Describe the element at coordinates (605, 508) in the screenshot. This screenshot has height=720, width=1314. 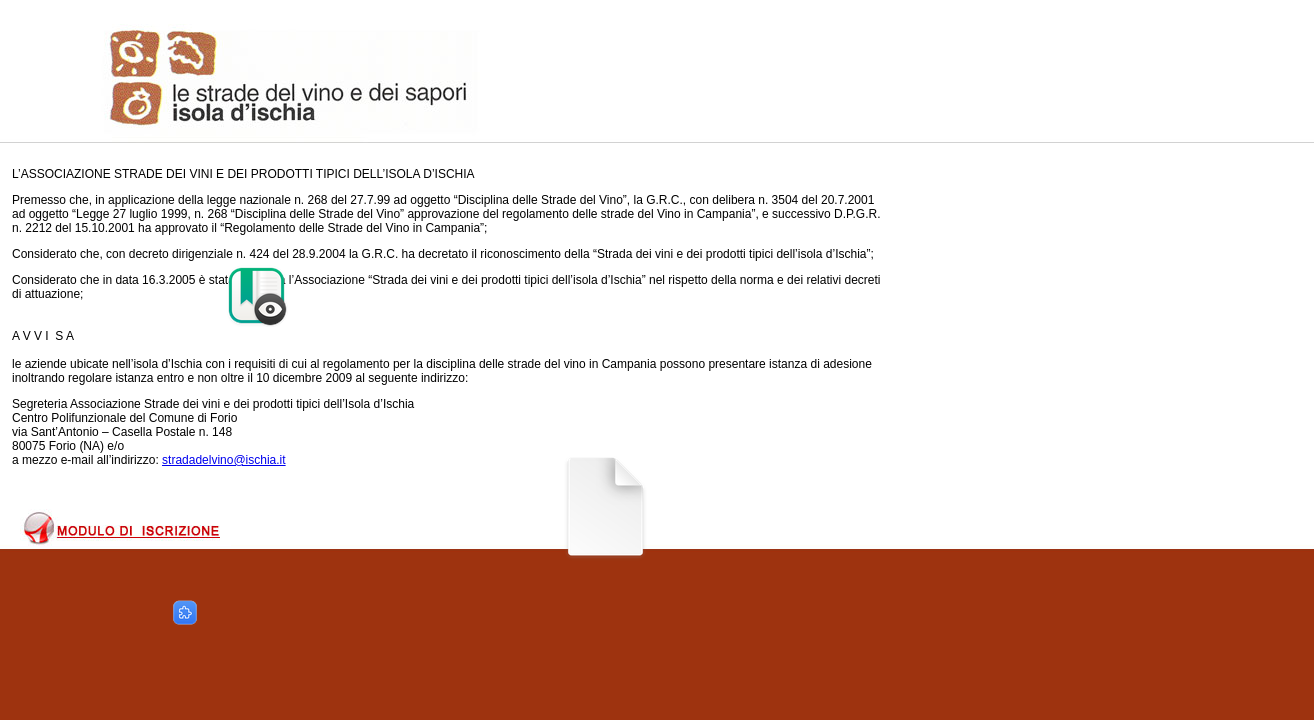
I see `a blank or empty document file` at that location.